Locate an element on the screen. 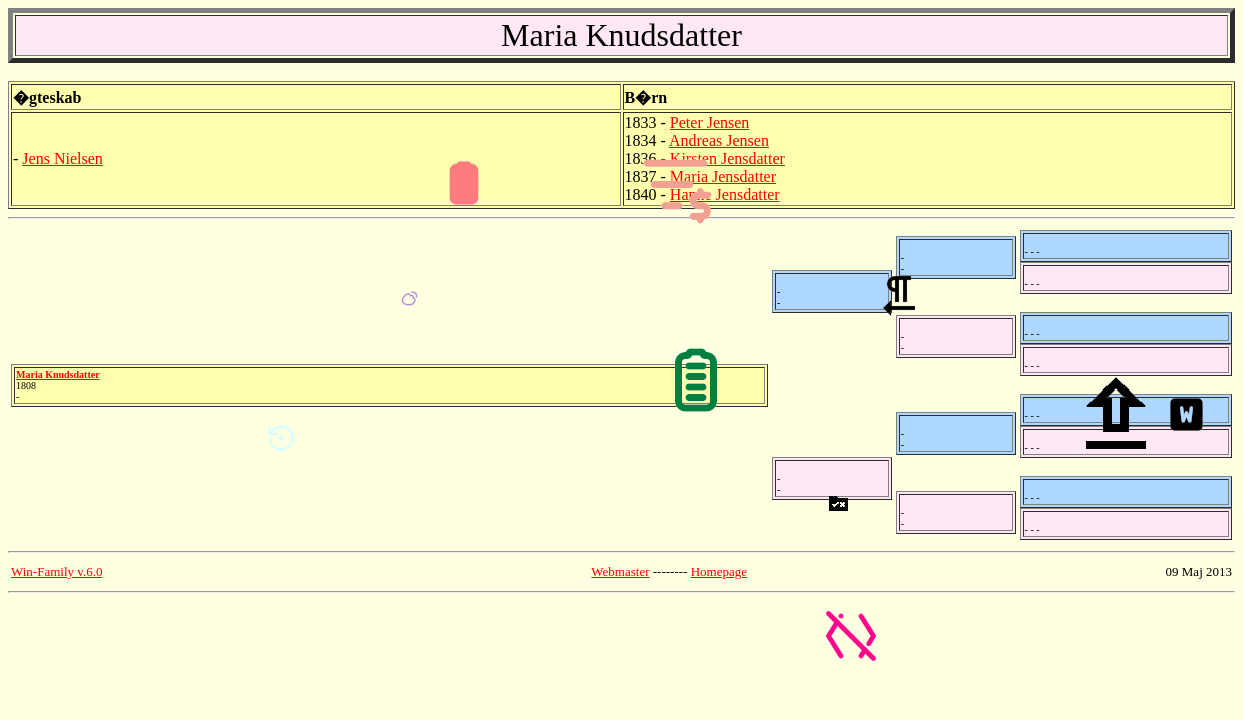 This screenshot has width=1243, height=720. indicates full battery charge status is located at coordinates (464, 183).